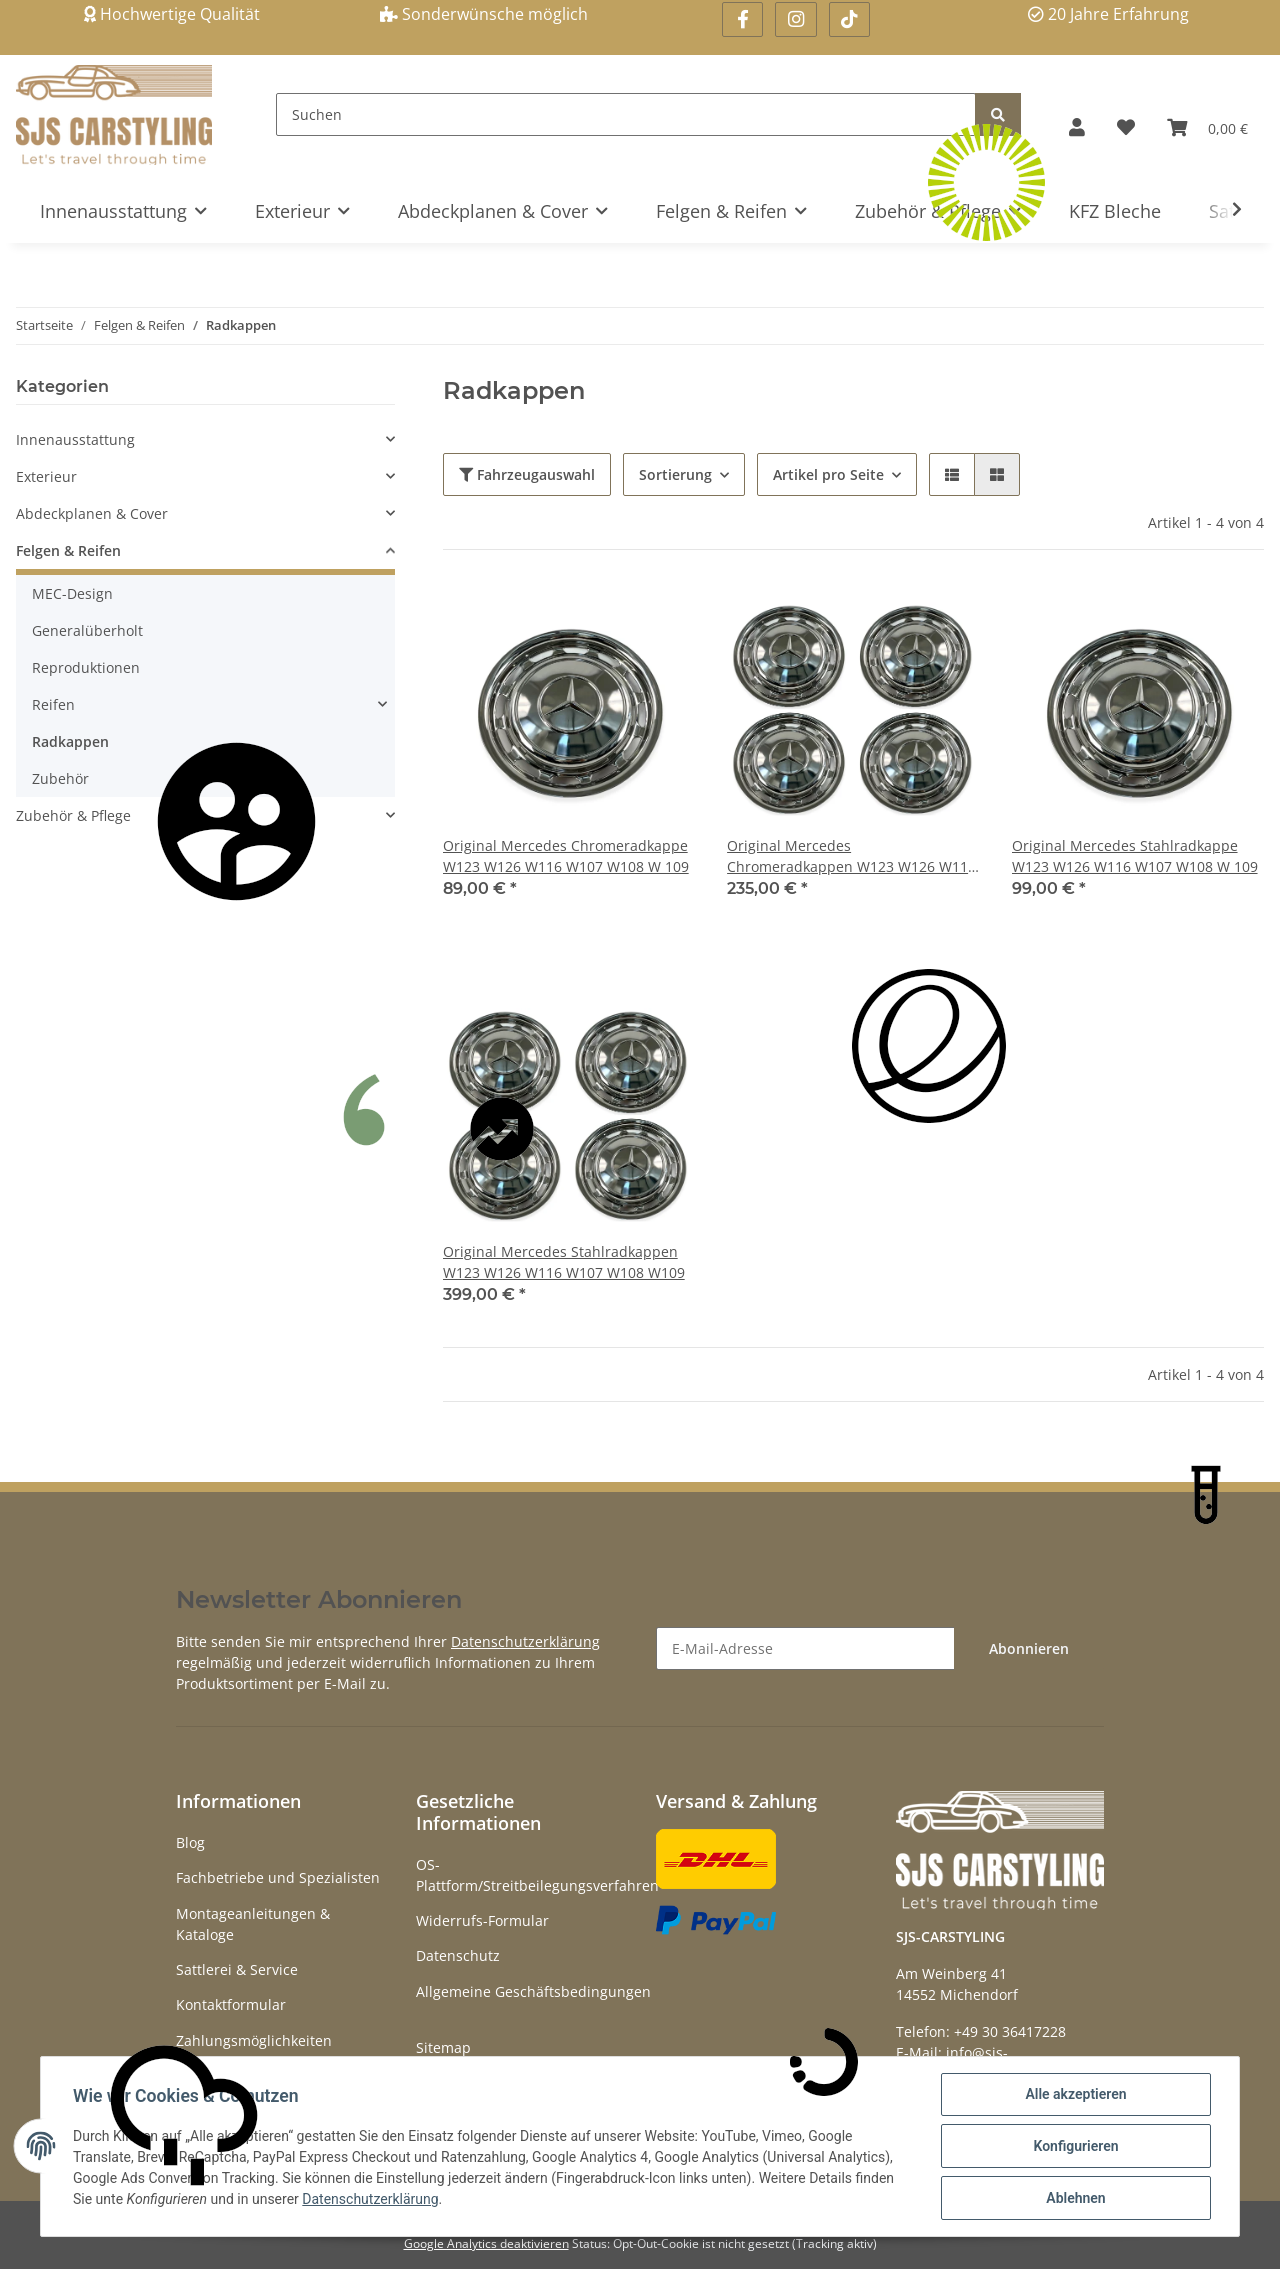  I want to click on open stagetimer app, so click(824, 2062).